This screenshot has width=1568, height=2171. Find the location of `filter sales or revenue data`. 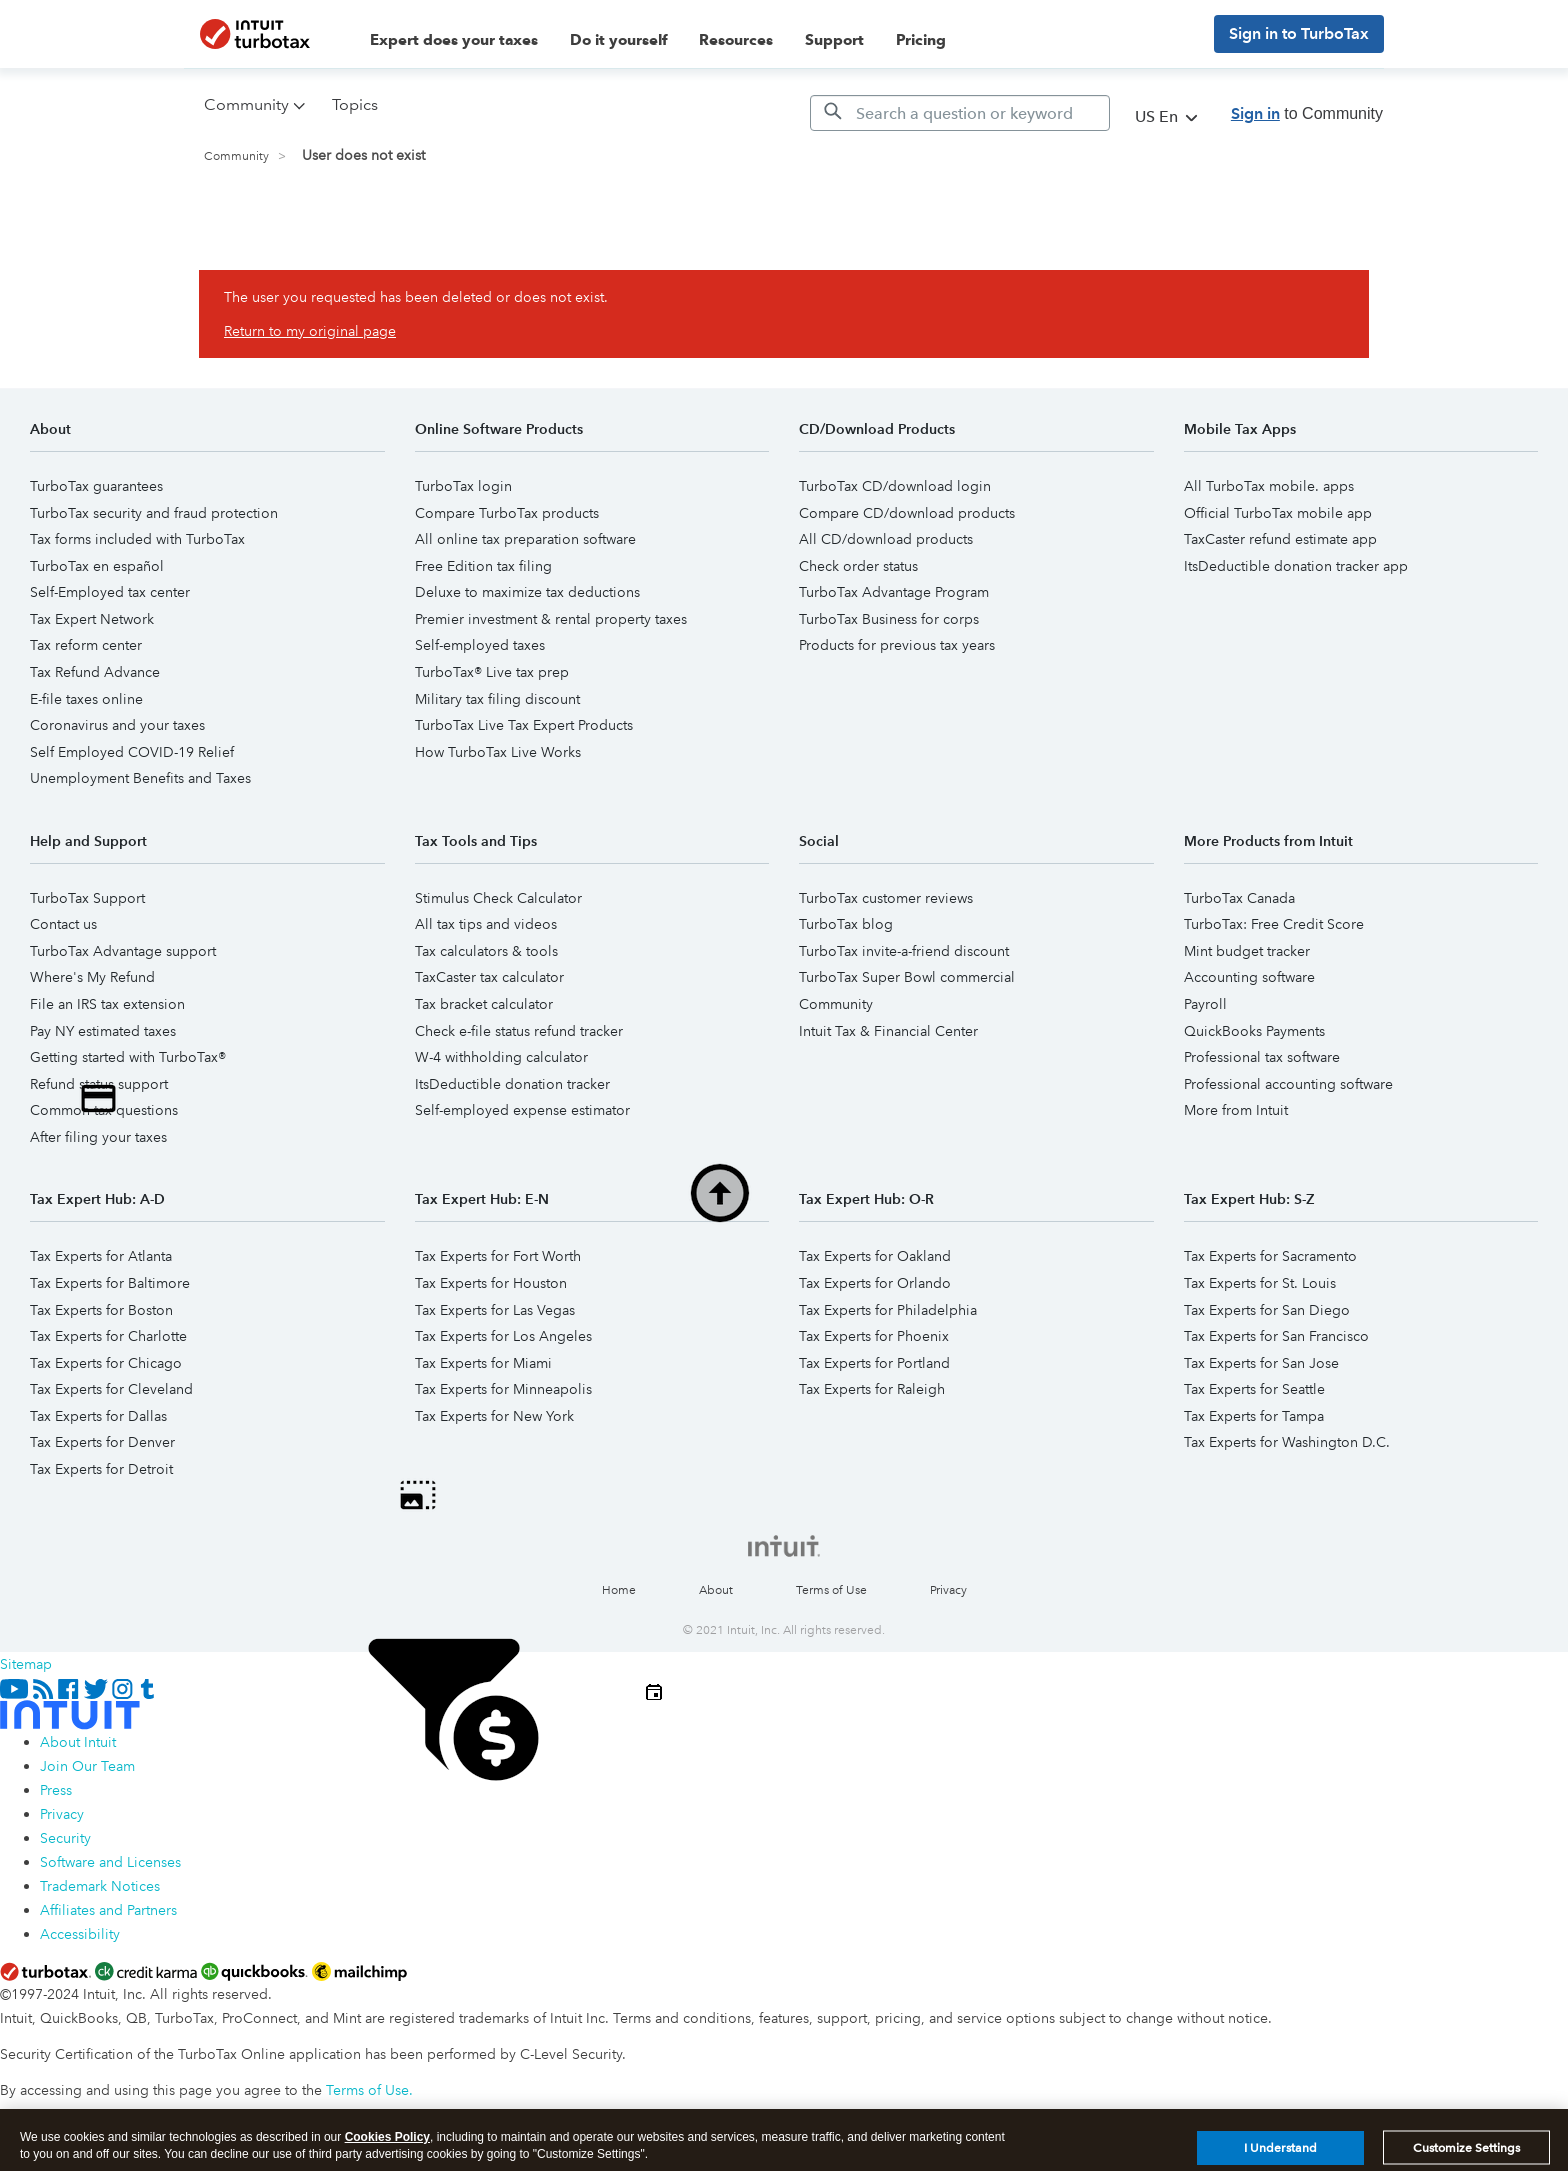

filter sales or revenue data is located at coordinates (453, 1695).